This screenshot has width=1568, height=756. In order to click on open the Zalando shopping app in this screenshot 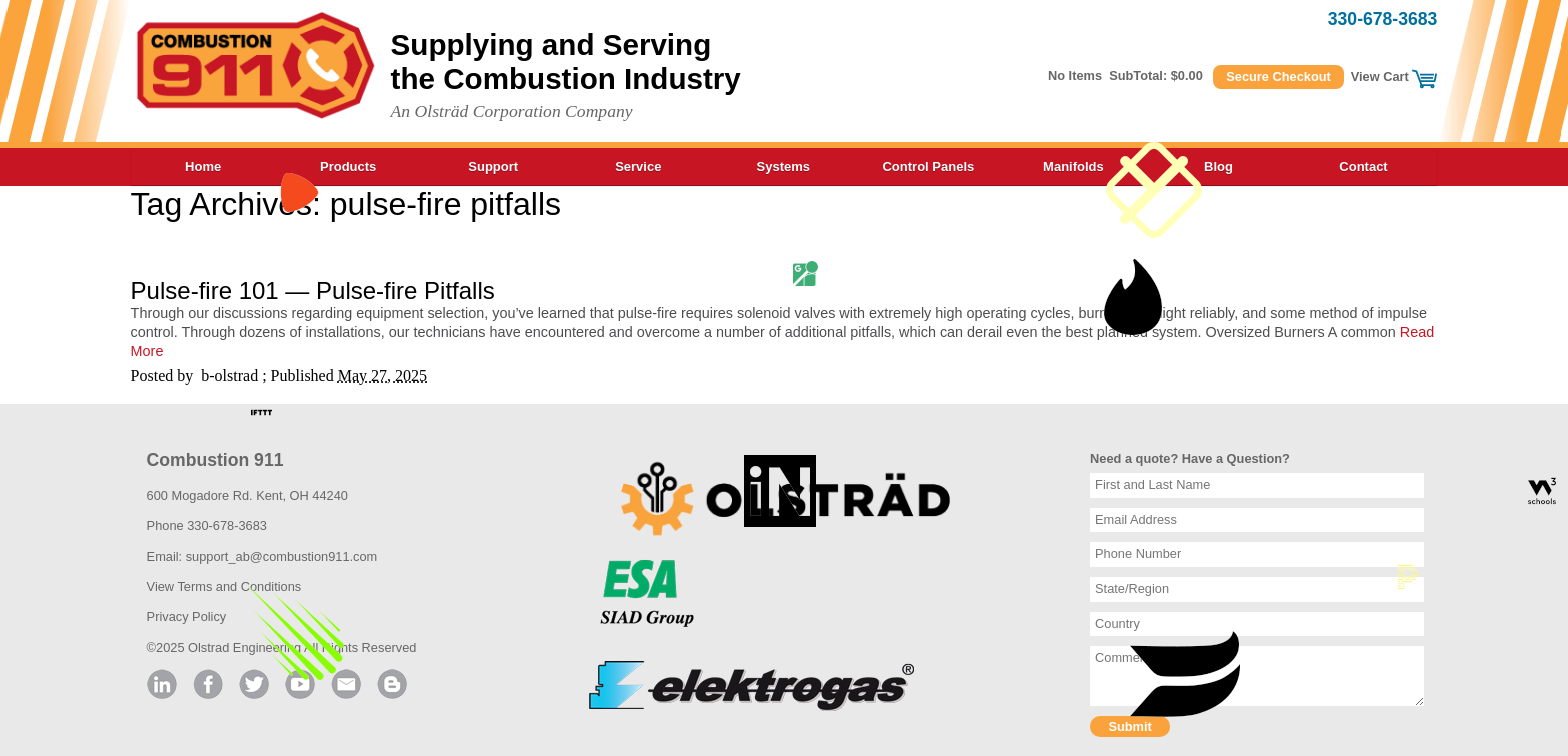, I will do `click(299, 192)`.